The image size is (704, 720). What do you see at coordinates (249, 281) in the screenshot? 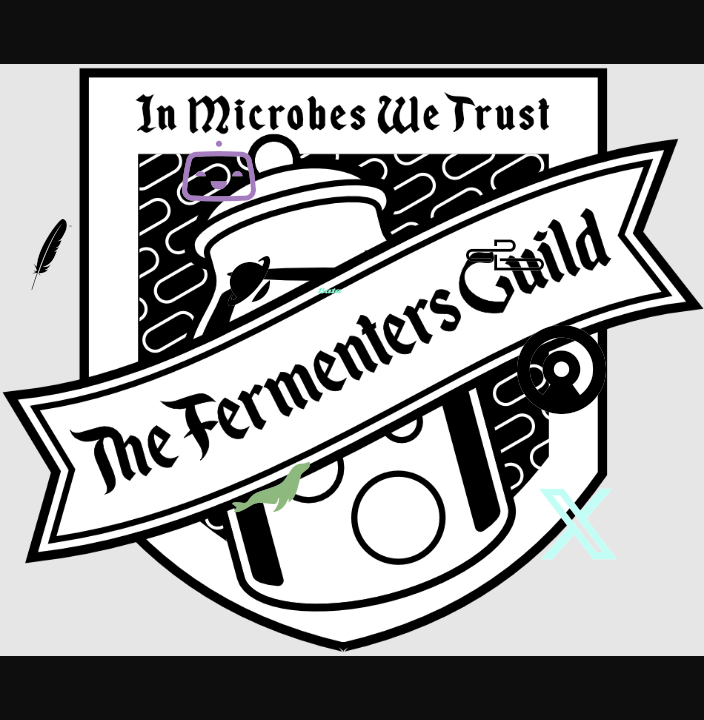
I see `visit instatus website or service` at bounding box center [249, 281].